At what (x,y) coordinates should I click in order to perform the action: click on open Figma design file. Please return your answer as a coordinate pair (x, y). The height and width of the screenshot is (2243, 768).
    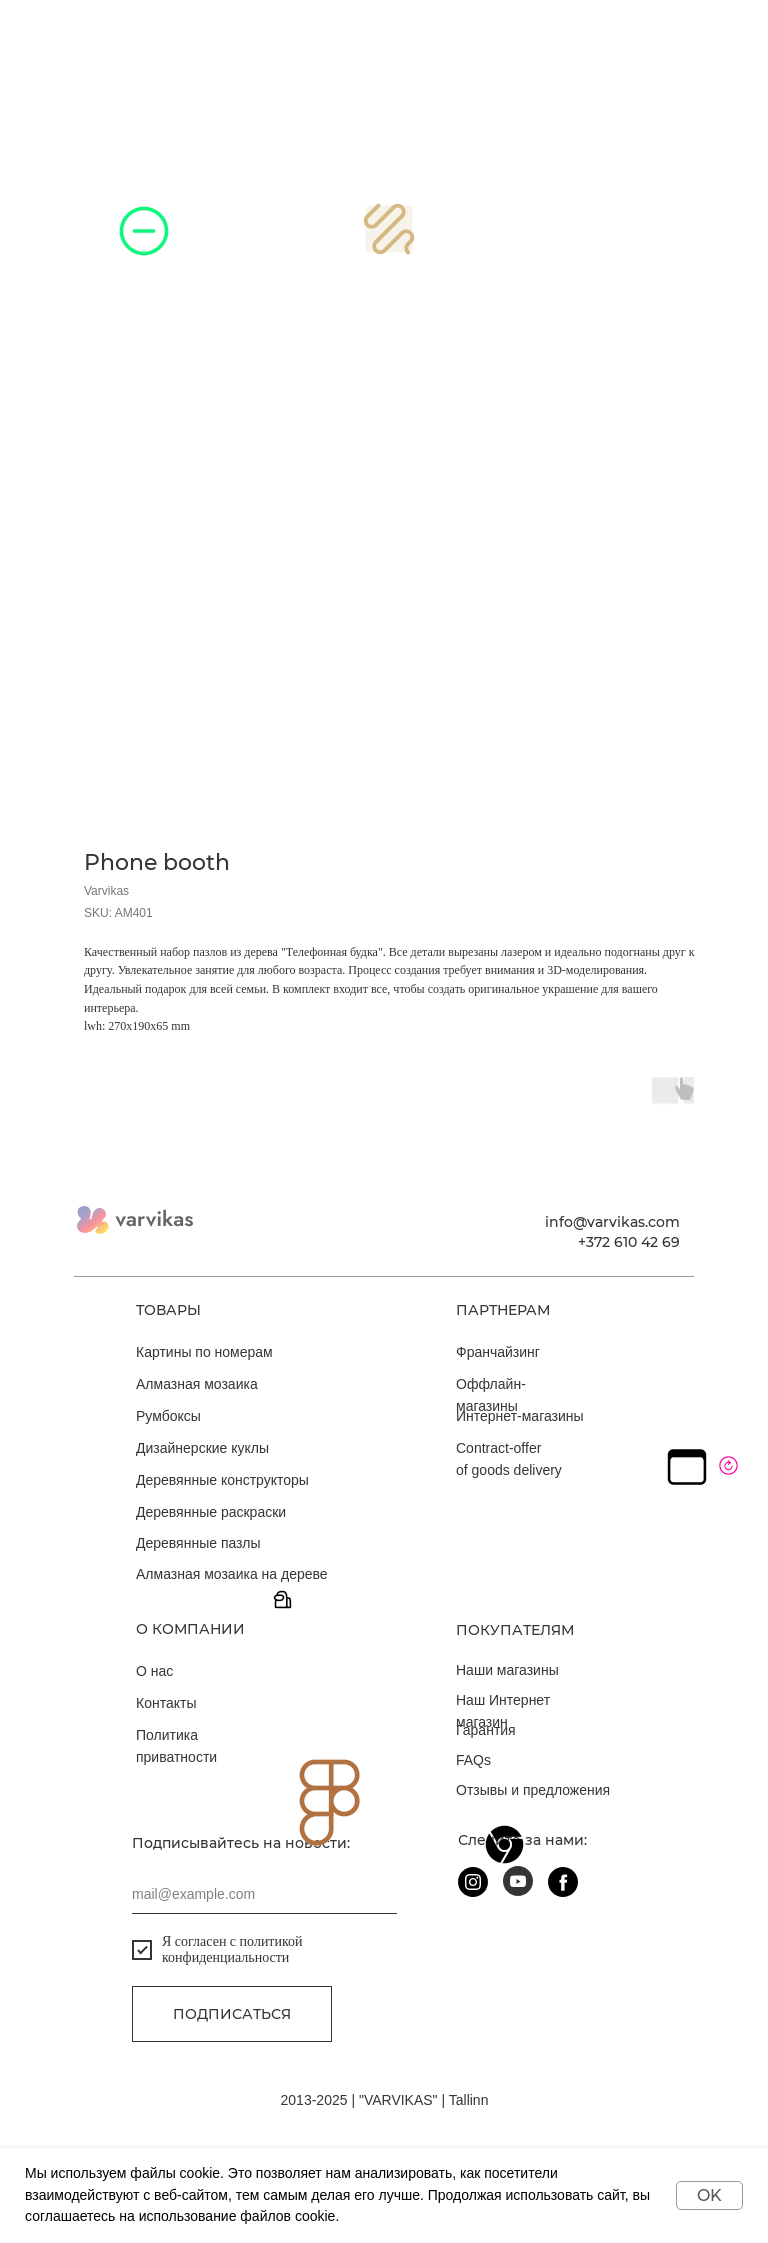
    Looking at the image, I should click on (328, 1801).